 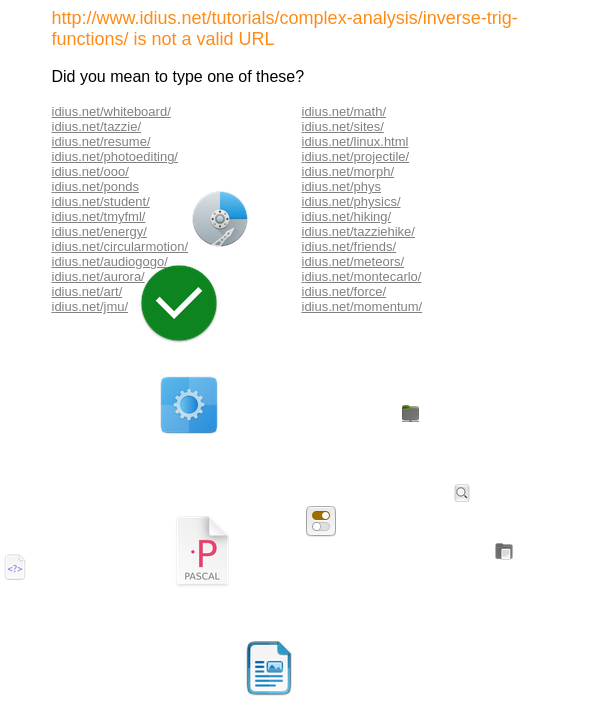 I want to click on access system runtime components, so click(x=189, y=405).